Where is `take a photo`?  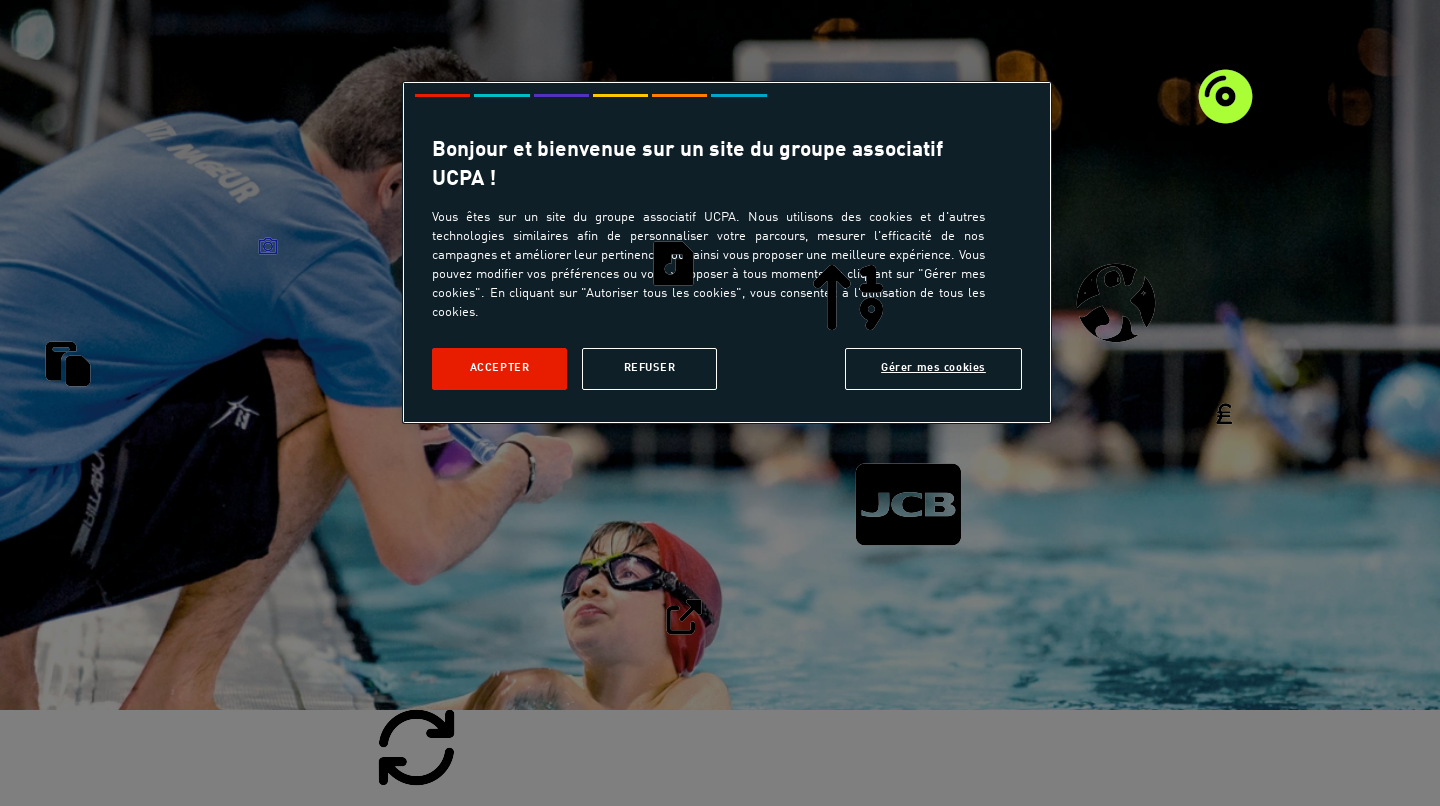 take a photo is located at coordinates (268, 246).